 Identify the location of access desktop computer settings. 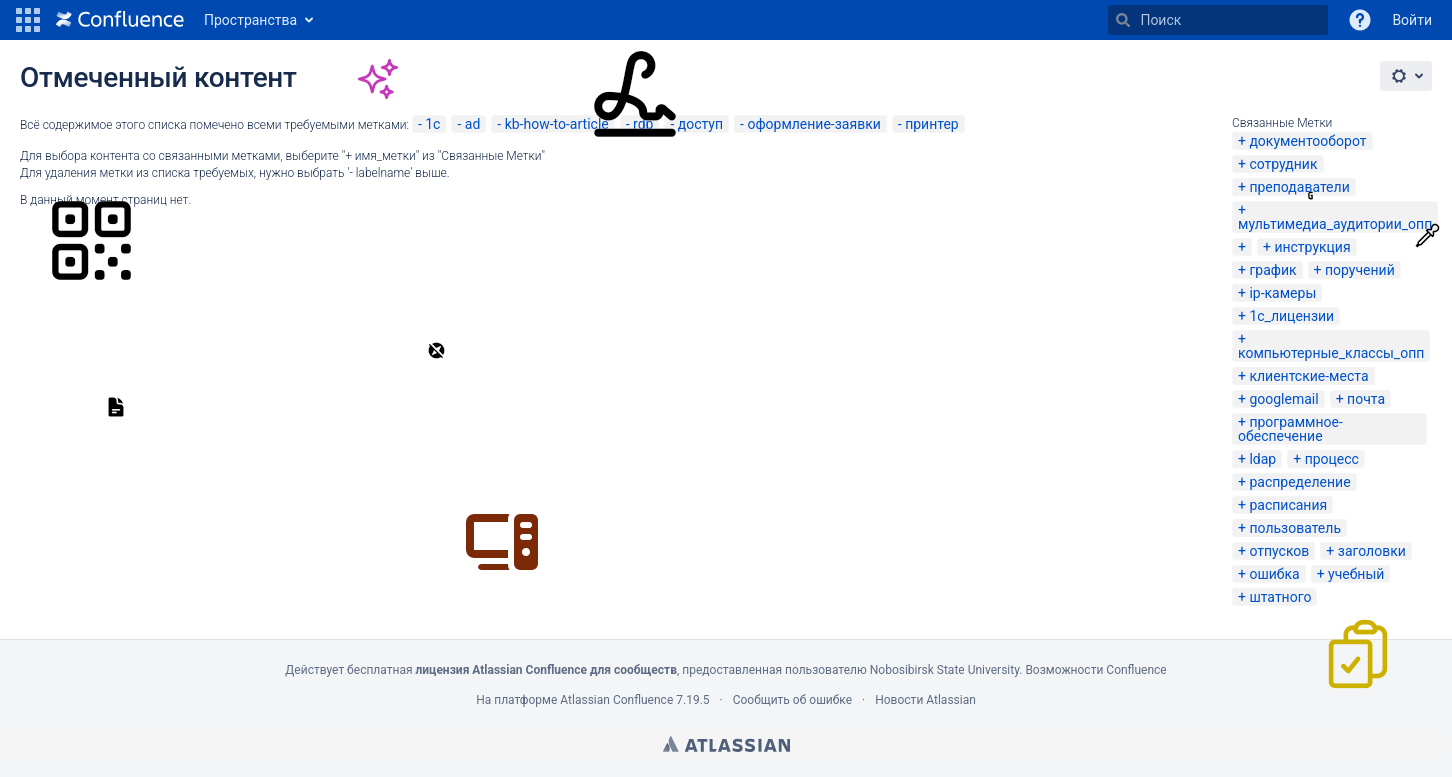
(502, 542).